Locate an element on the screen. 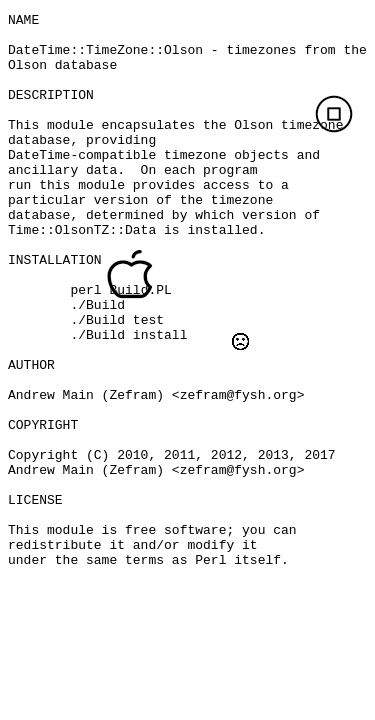  stop media playback is located at coordinates (334, 114).